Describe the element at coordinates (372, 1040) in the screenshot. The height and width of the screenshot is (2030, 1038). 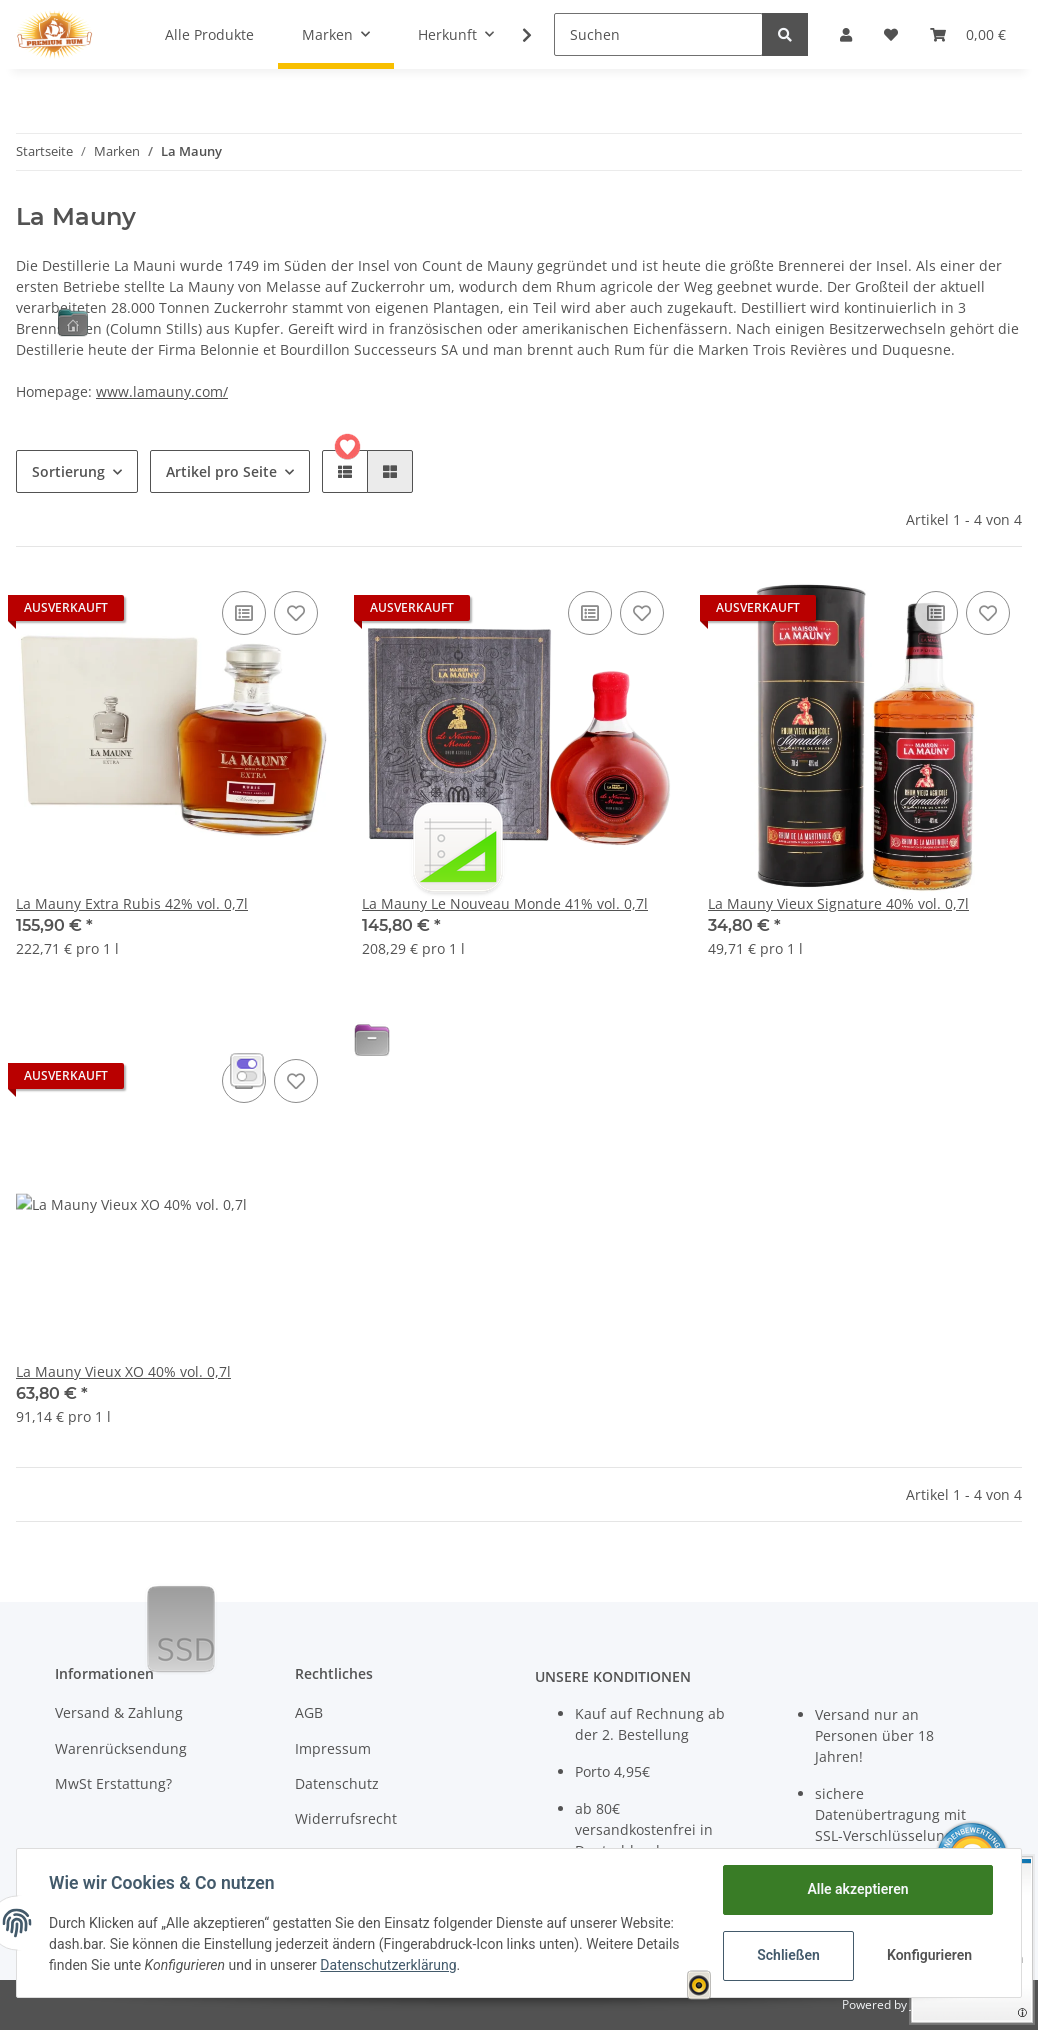
I see `open the file manager` at that location.